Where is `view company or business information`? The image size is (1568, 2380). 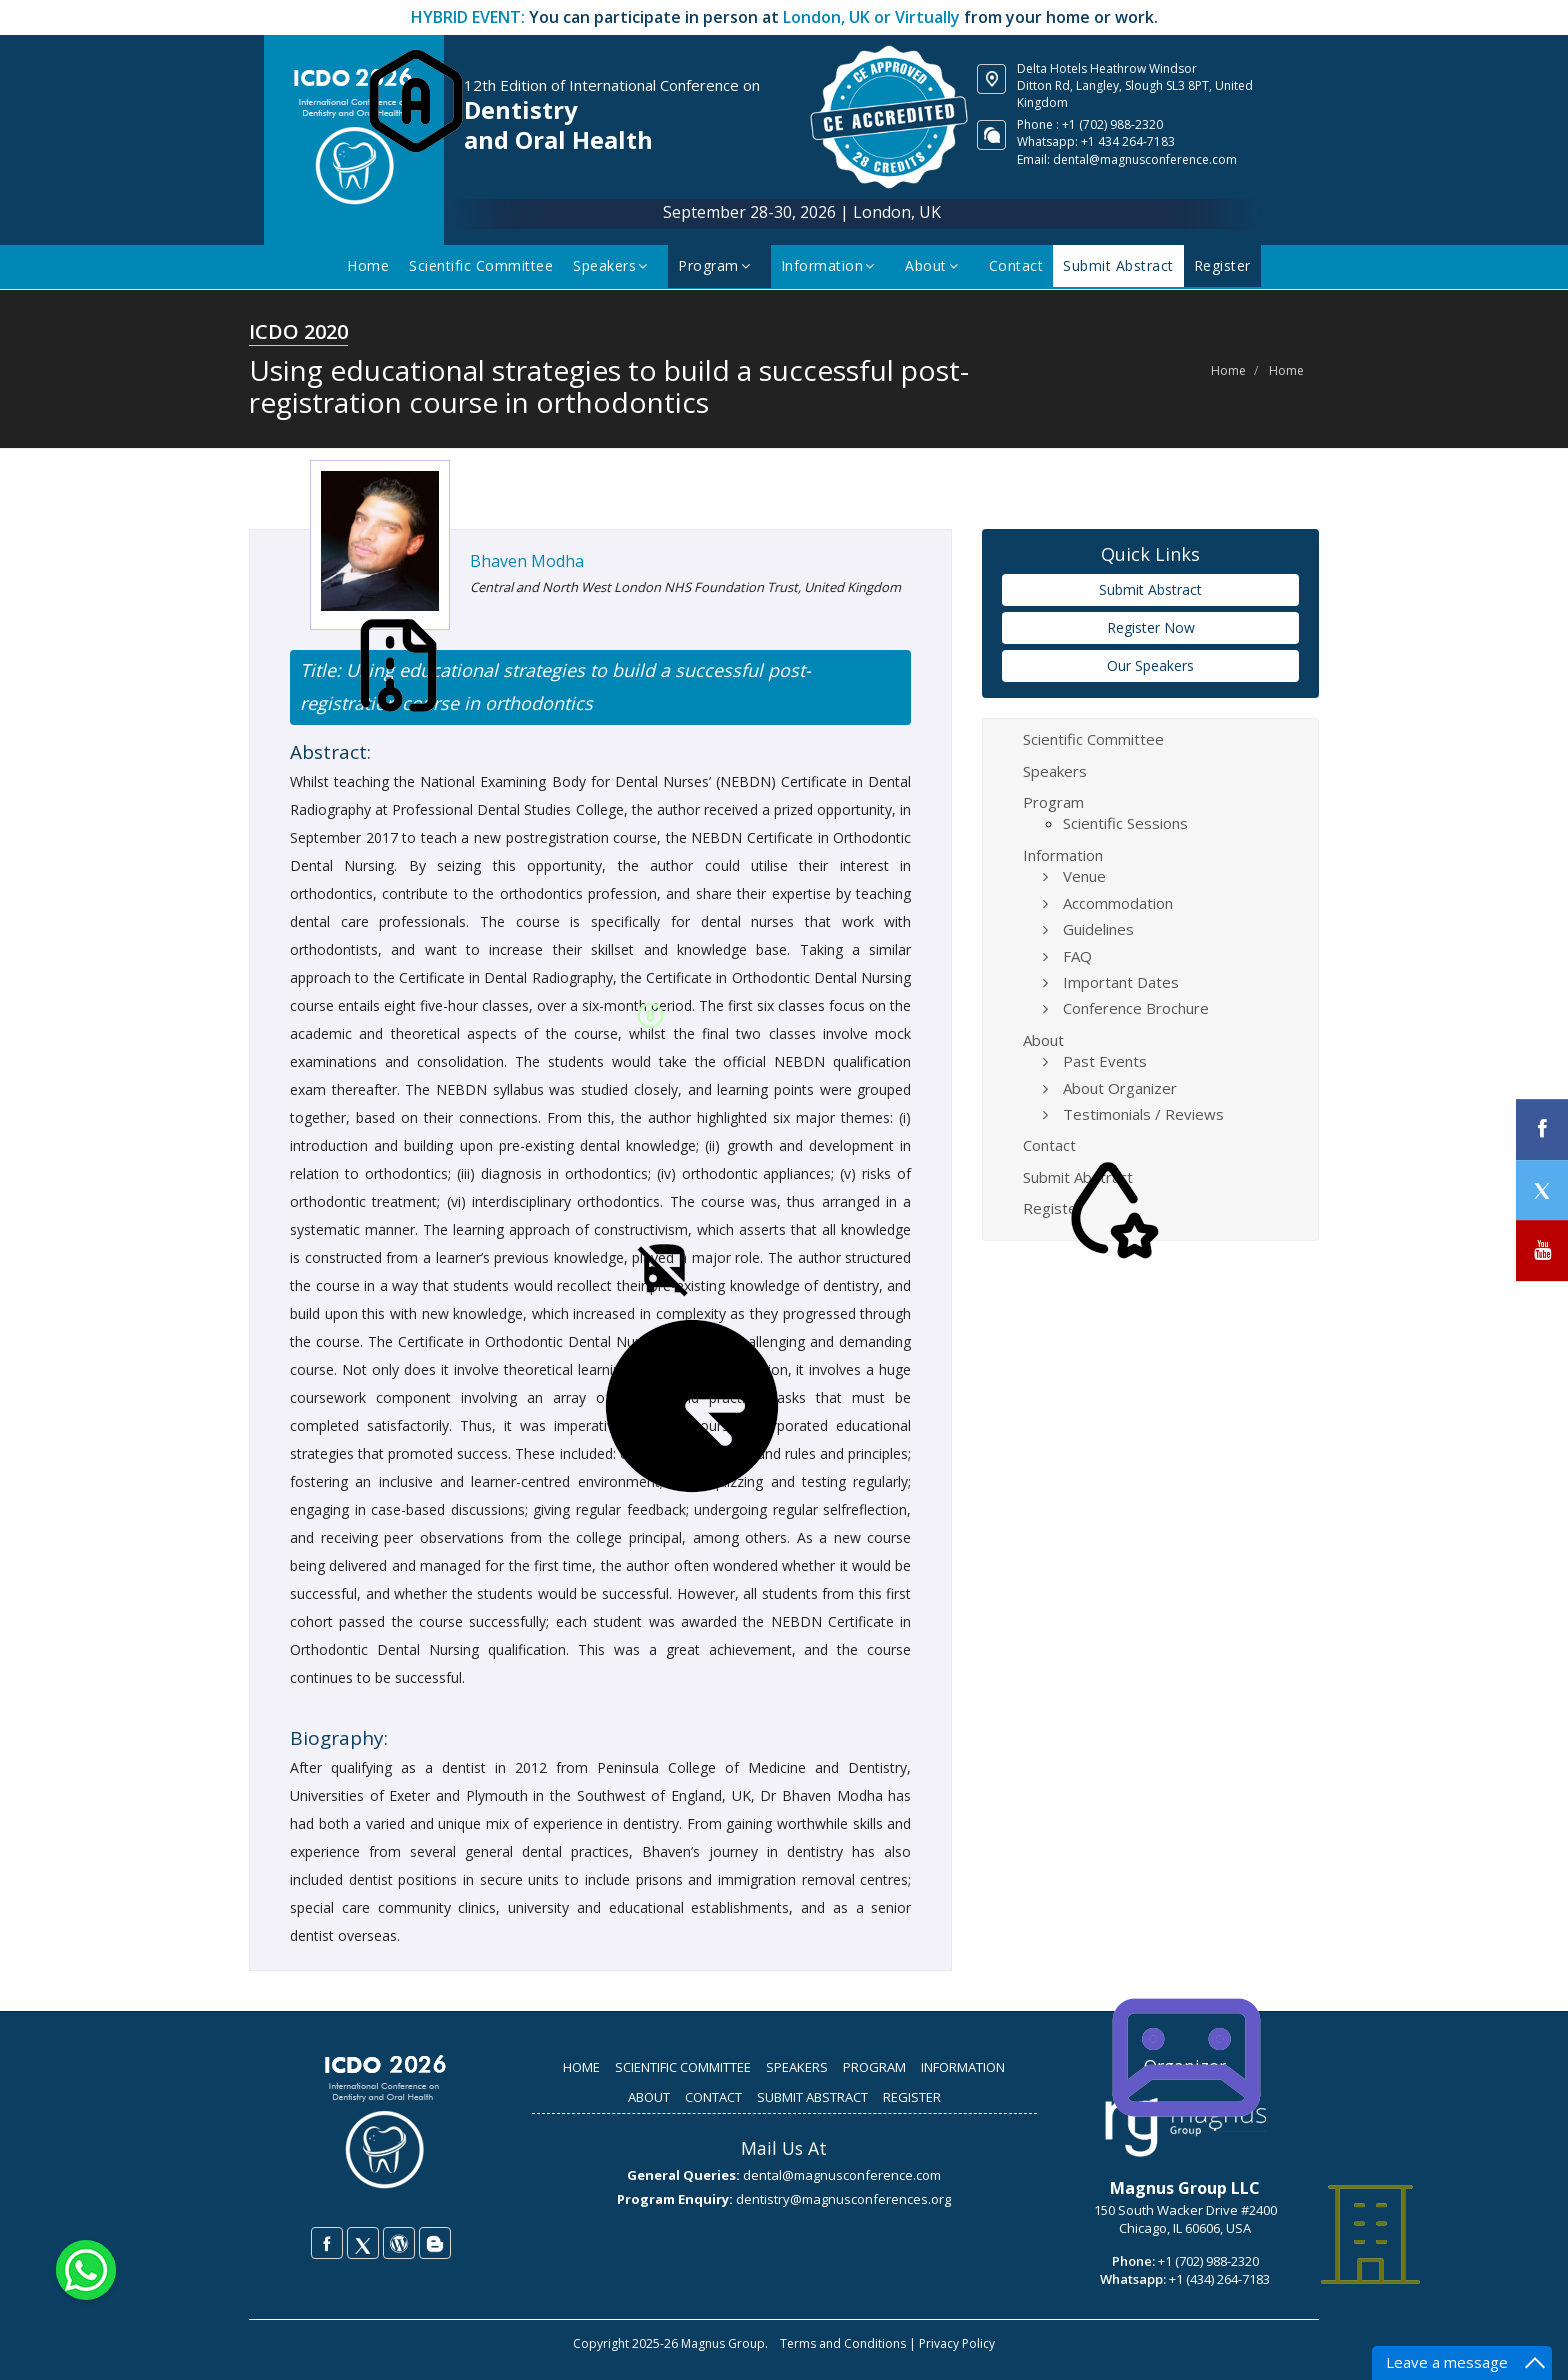 view company or business information is located at coordinates (1370, 2234).